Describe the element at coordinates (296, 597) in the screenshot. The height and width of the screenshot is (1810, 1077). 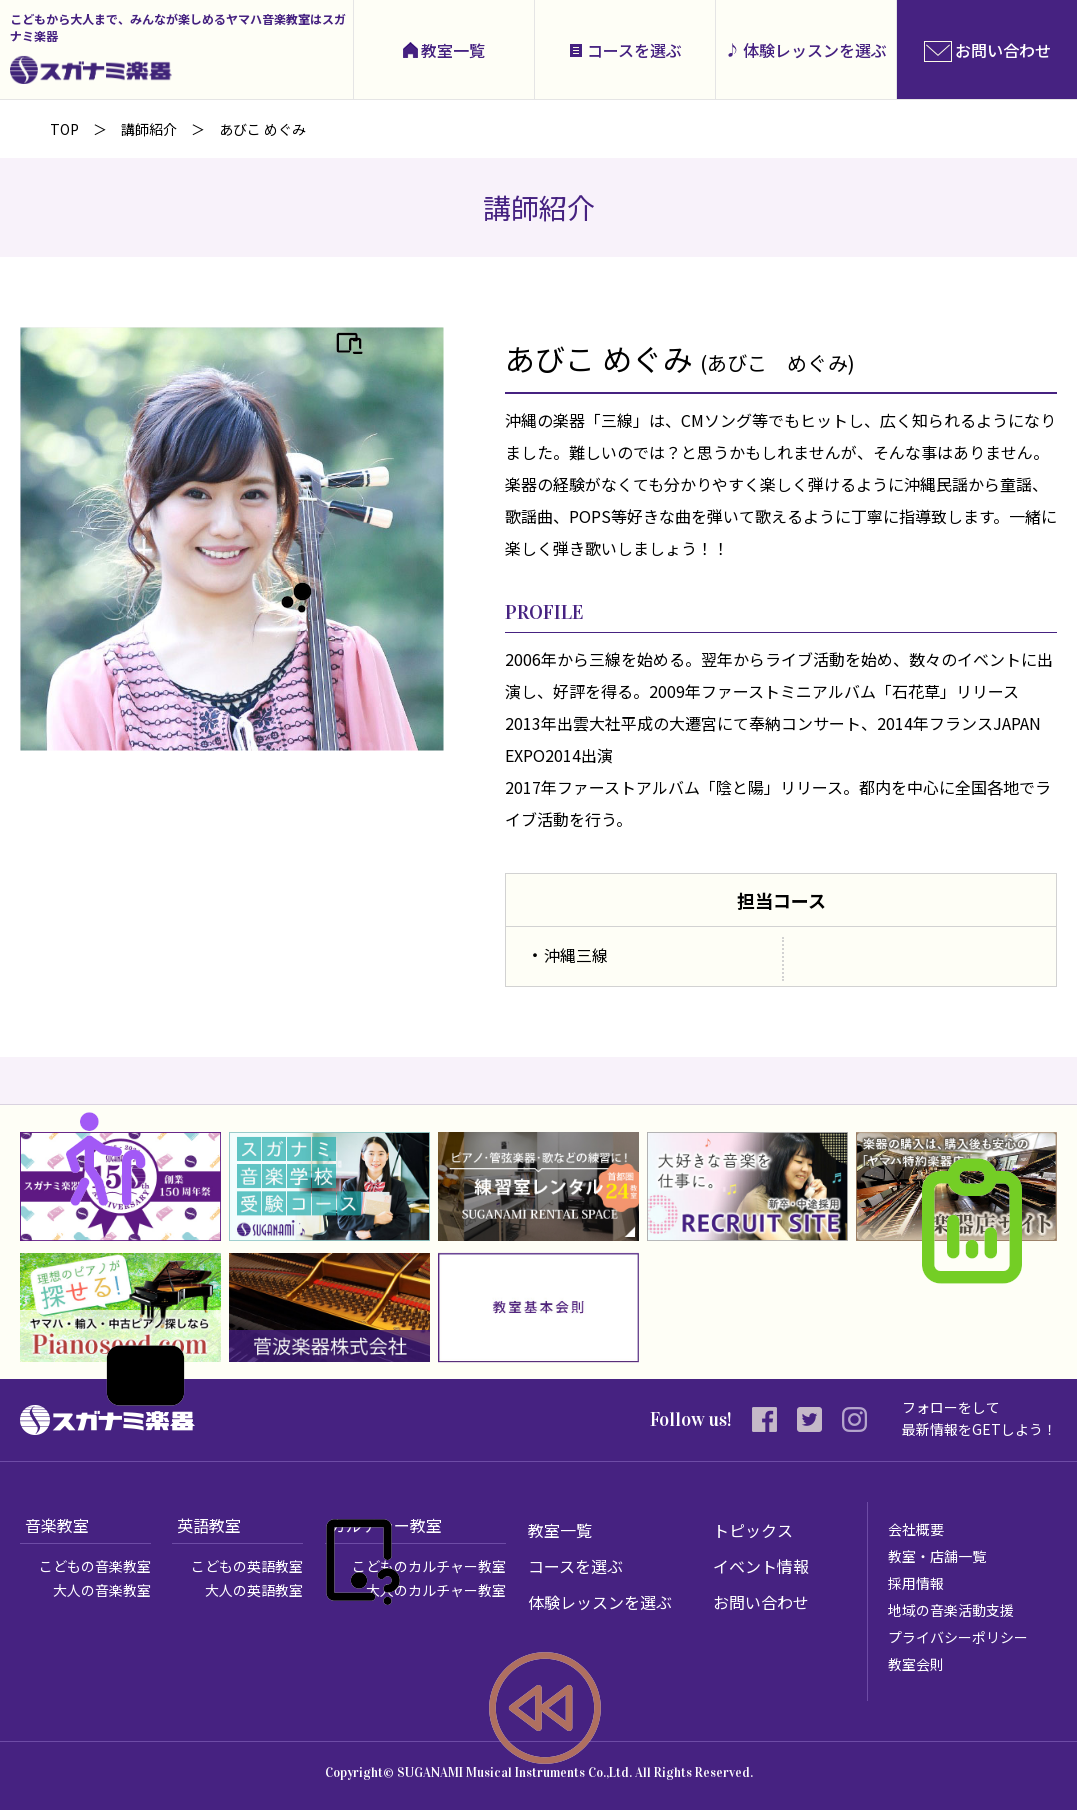
I see `view bubble chart visualization` at that location.